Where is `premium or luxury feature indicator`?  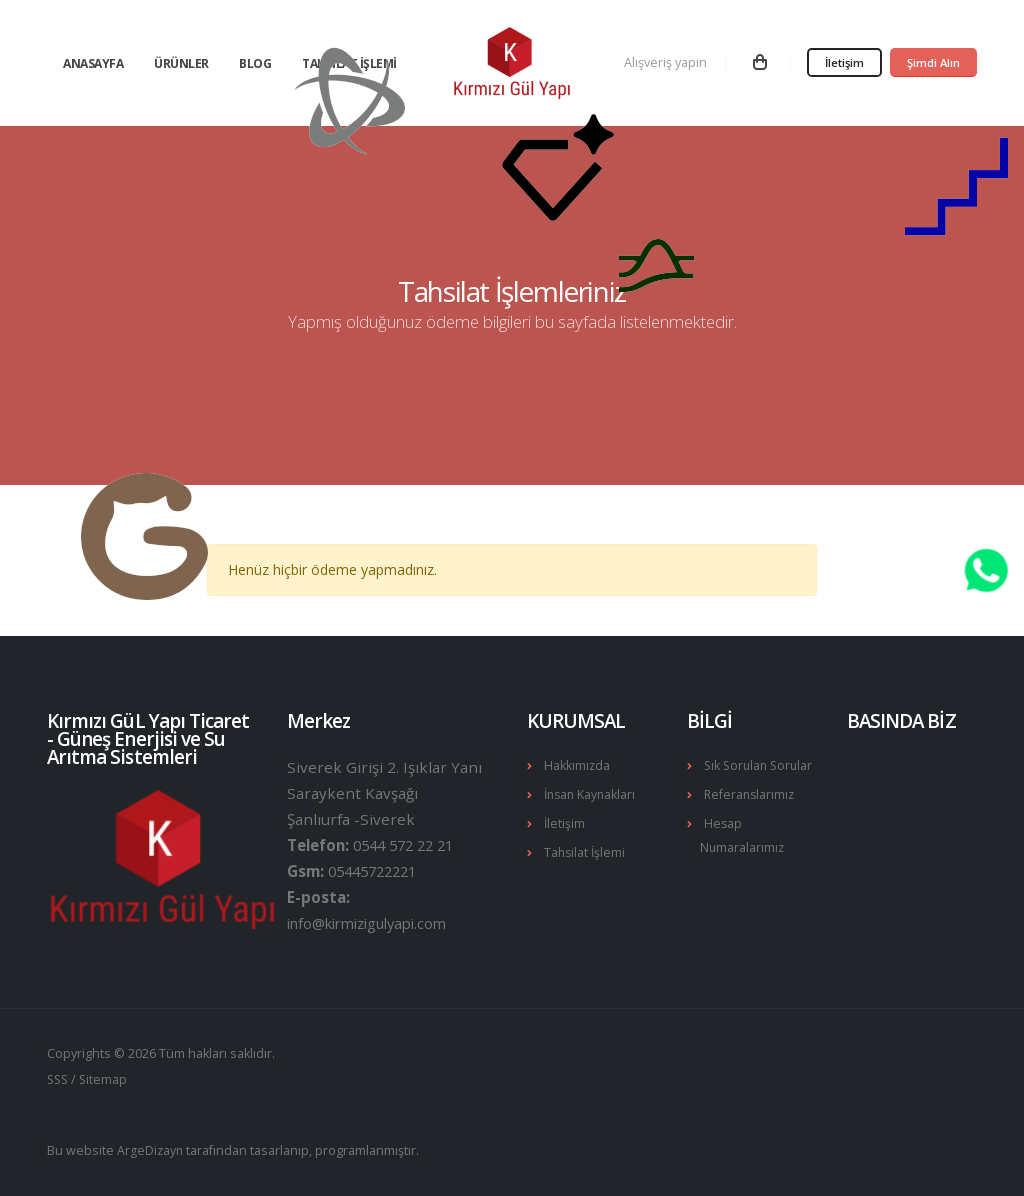 premium or luxury feature indicator is located at coordinates (558, 170).